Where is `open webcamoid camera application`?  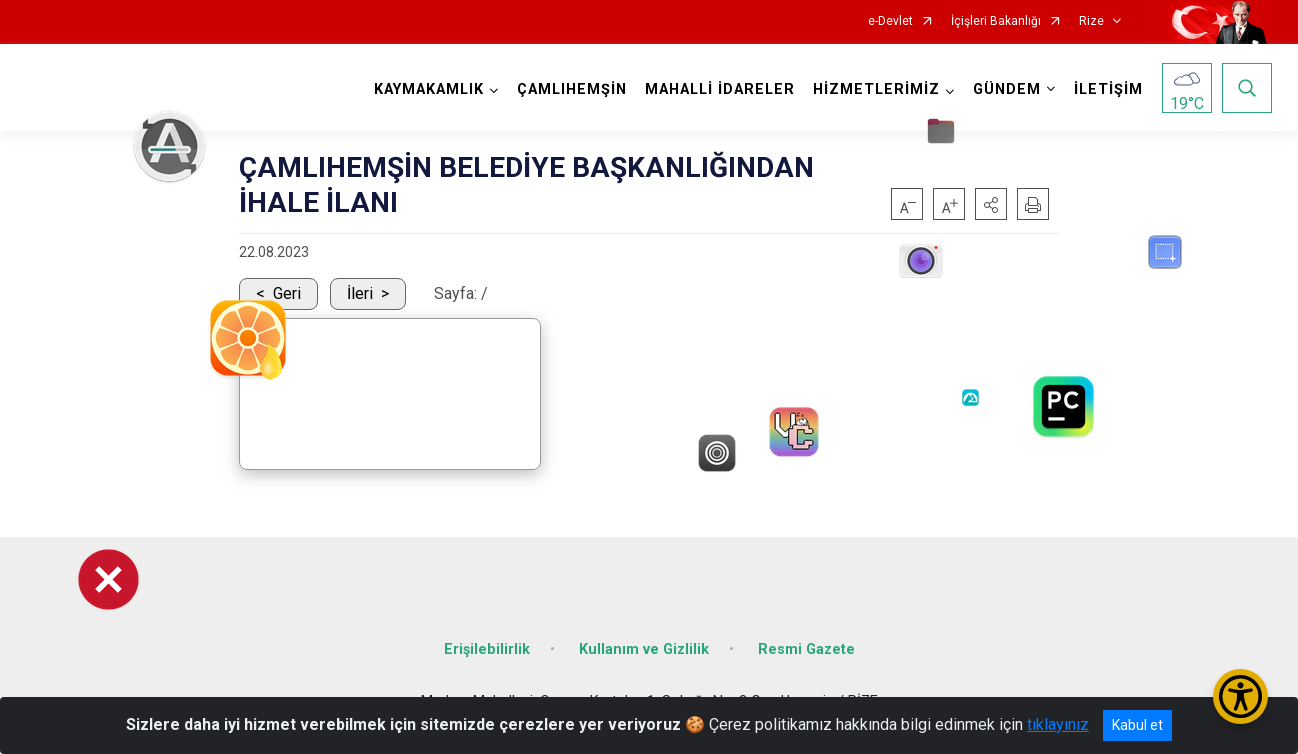 open webcamoid camera application is located at coordinates (921, 261).